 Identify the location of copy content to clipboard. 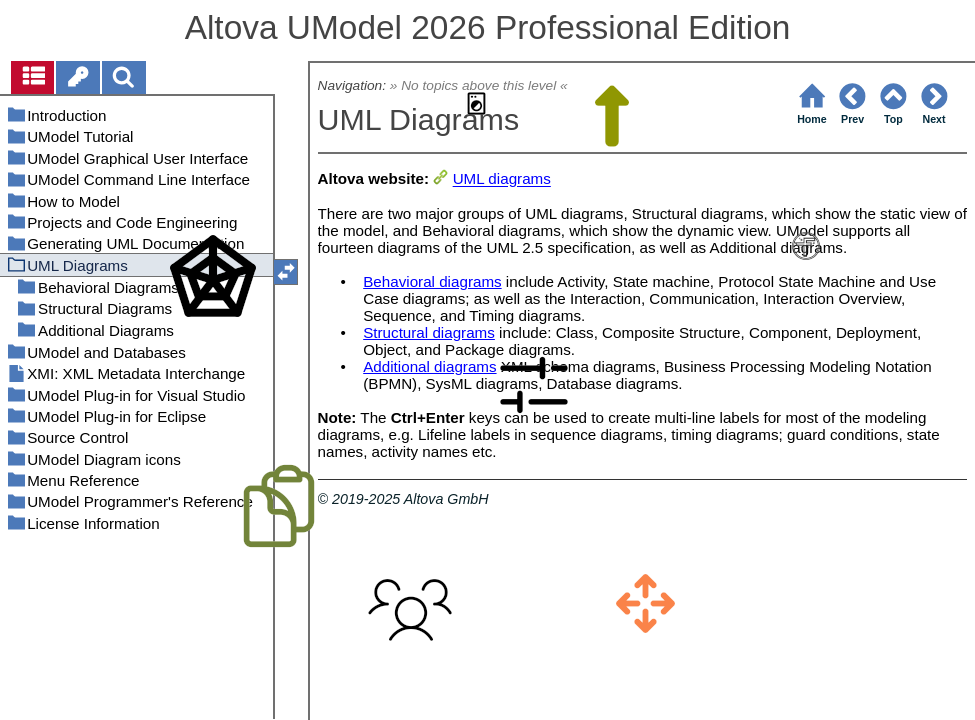
(279, 506).